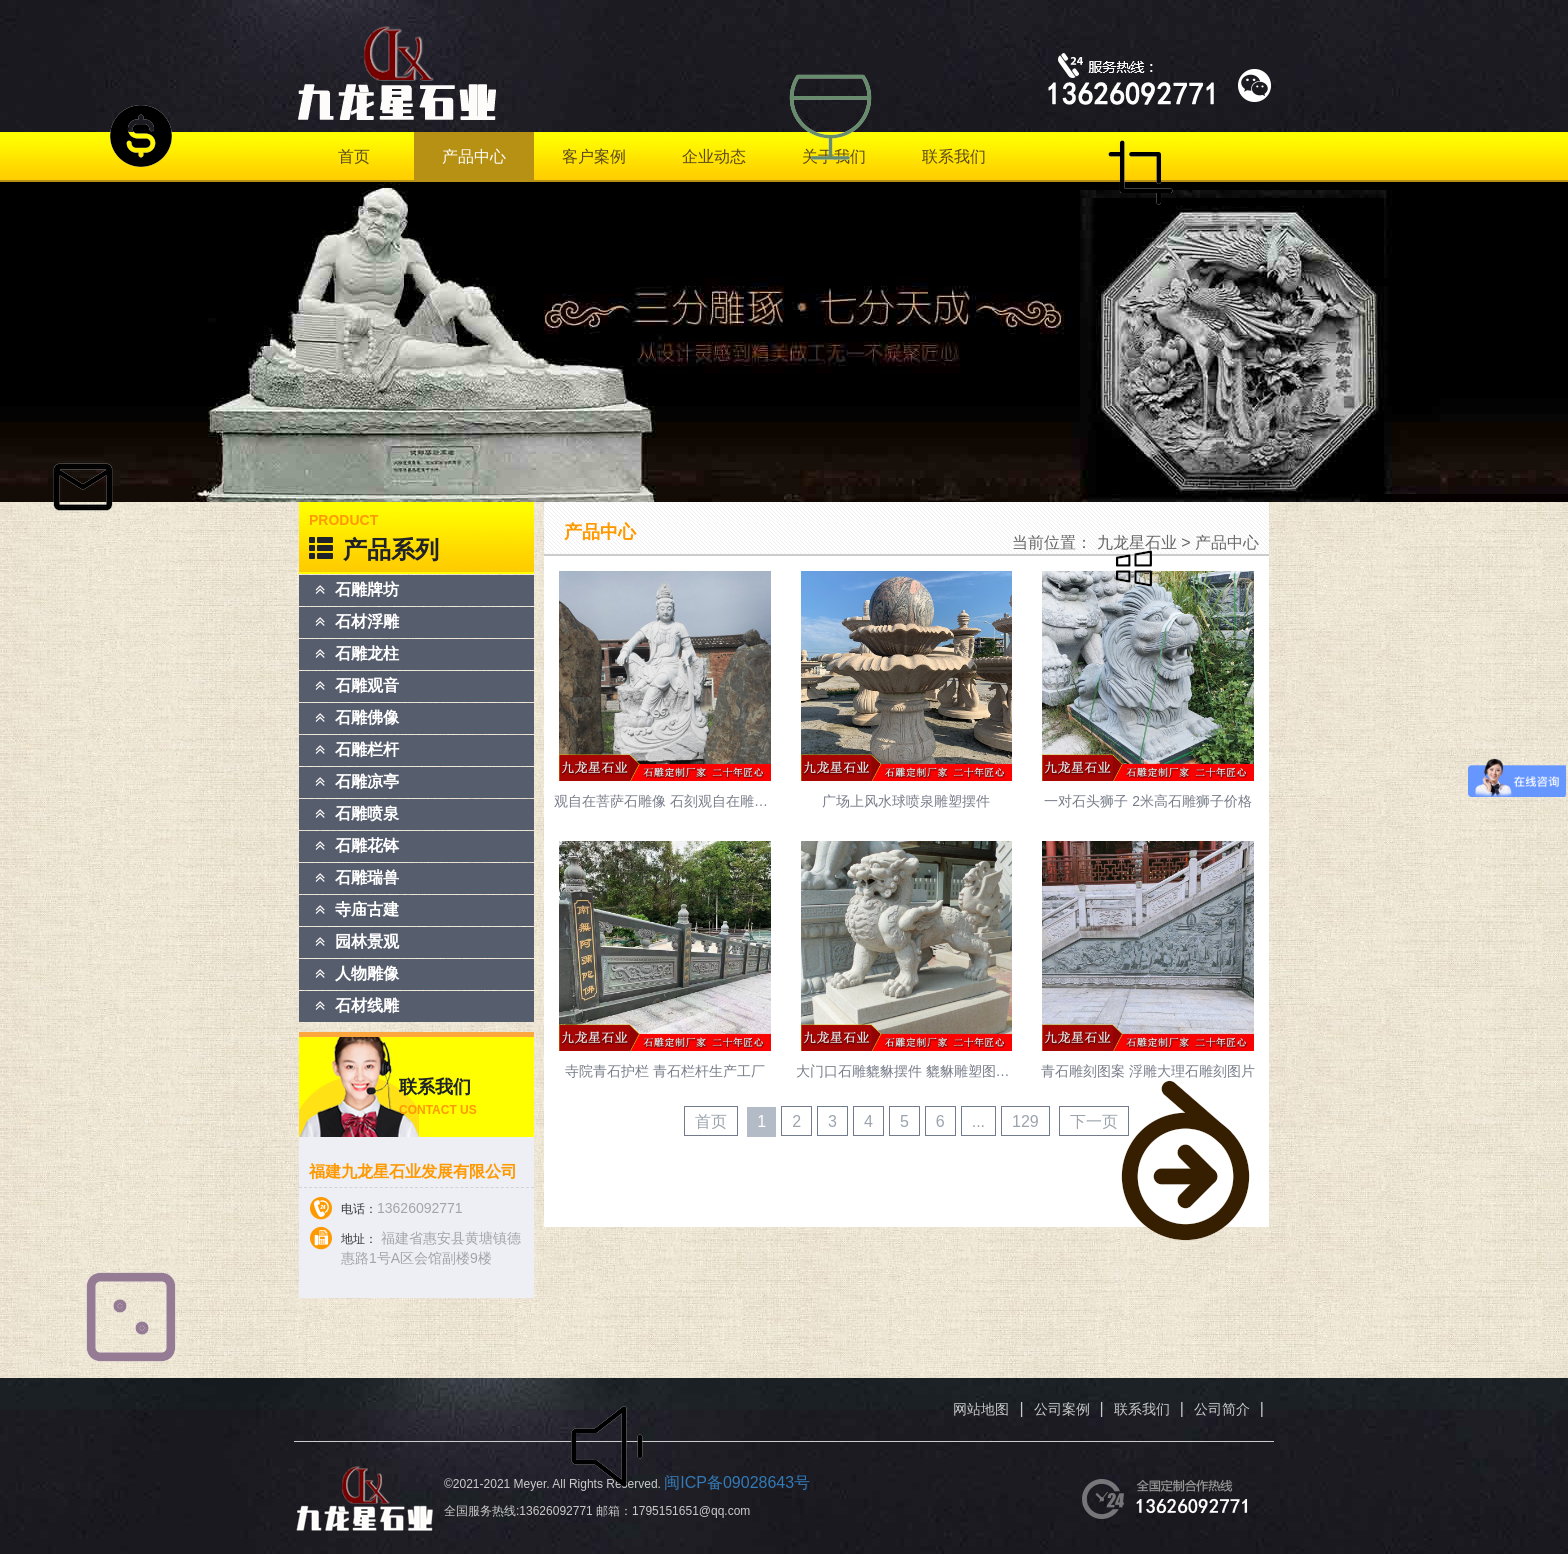  What do you see at coordinates (1185, 1160) in the screenshot?
I see `navigate to Doctrine PHP library documentation` at bounding box center [1185, 1160].